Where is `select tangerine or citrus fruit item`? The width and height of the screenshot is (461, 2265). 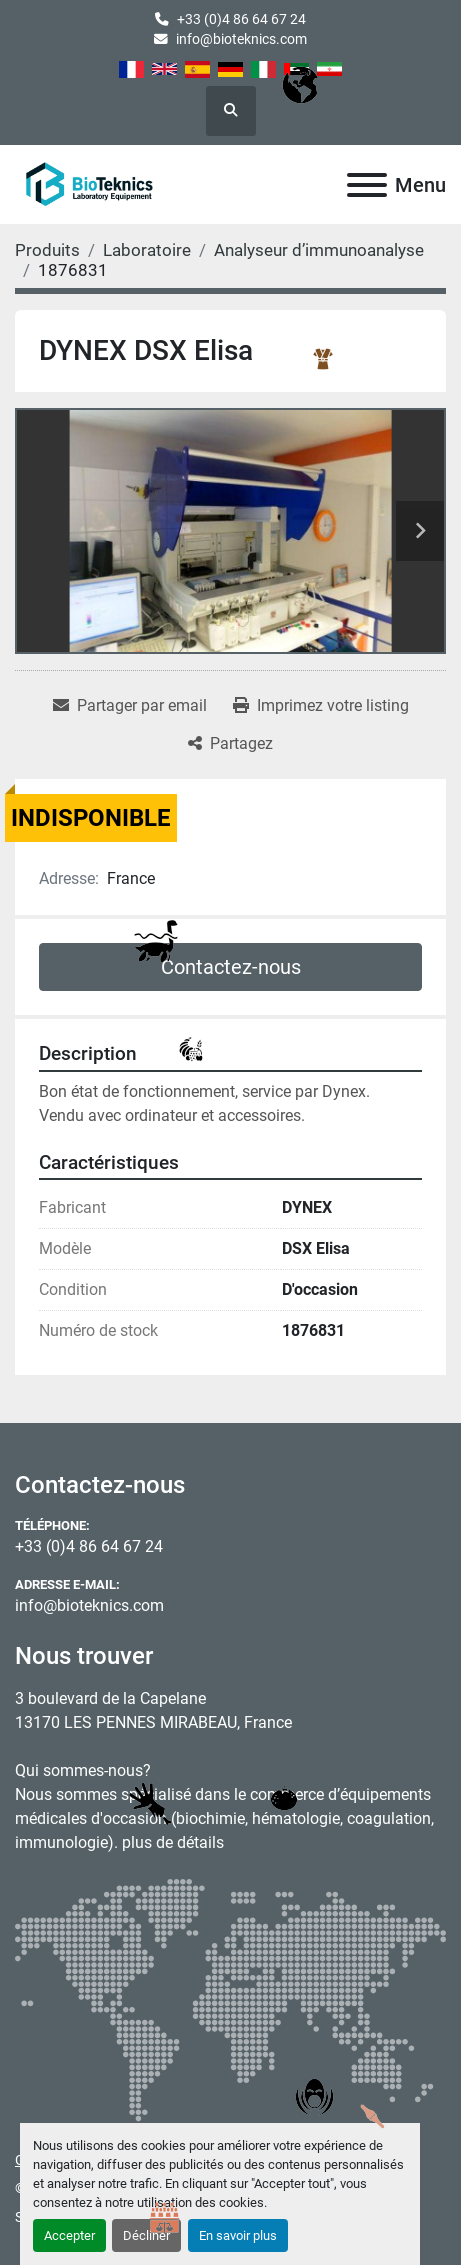 select tangerine or citrus fruit item is located at coordinates (284, 1798).